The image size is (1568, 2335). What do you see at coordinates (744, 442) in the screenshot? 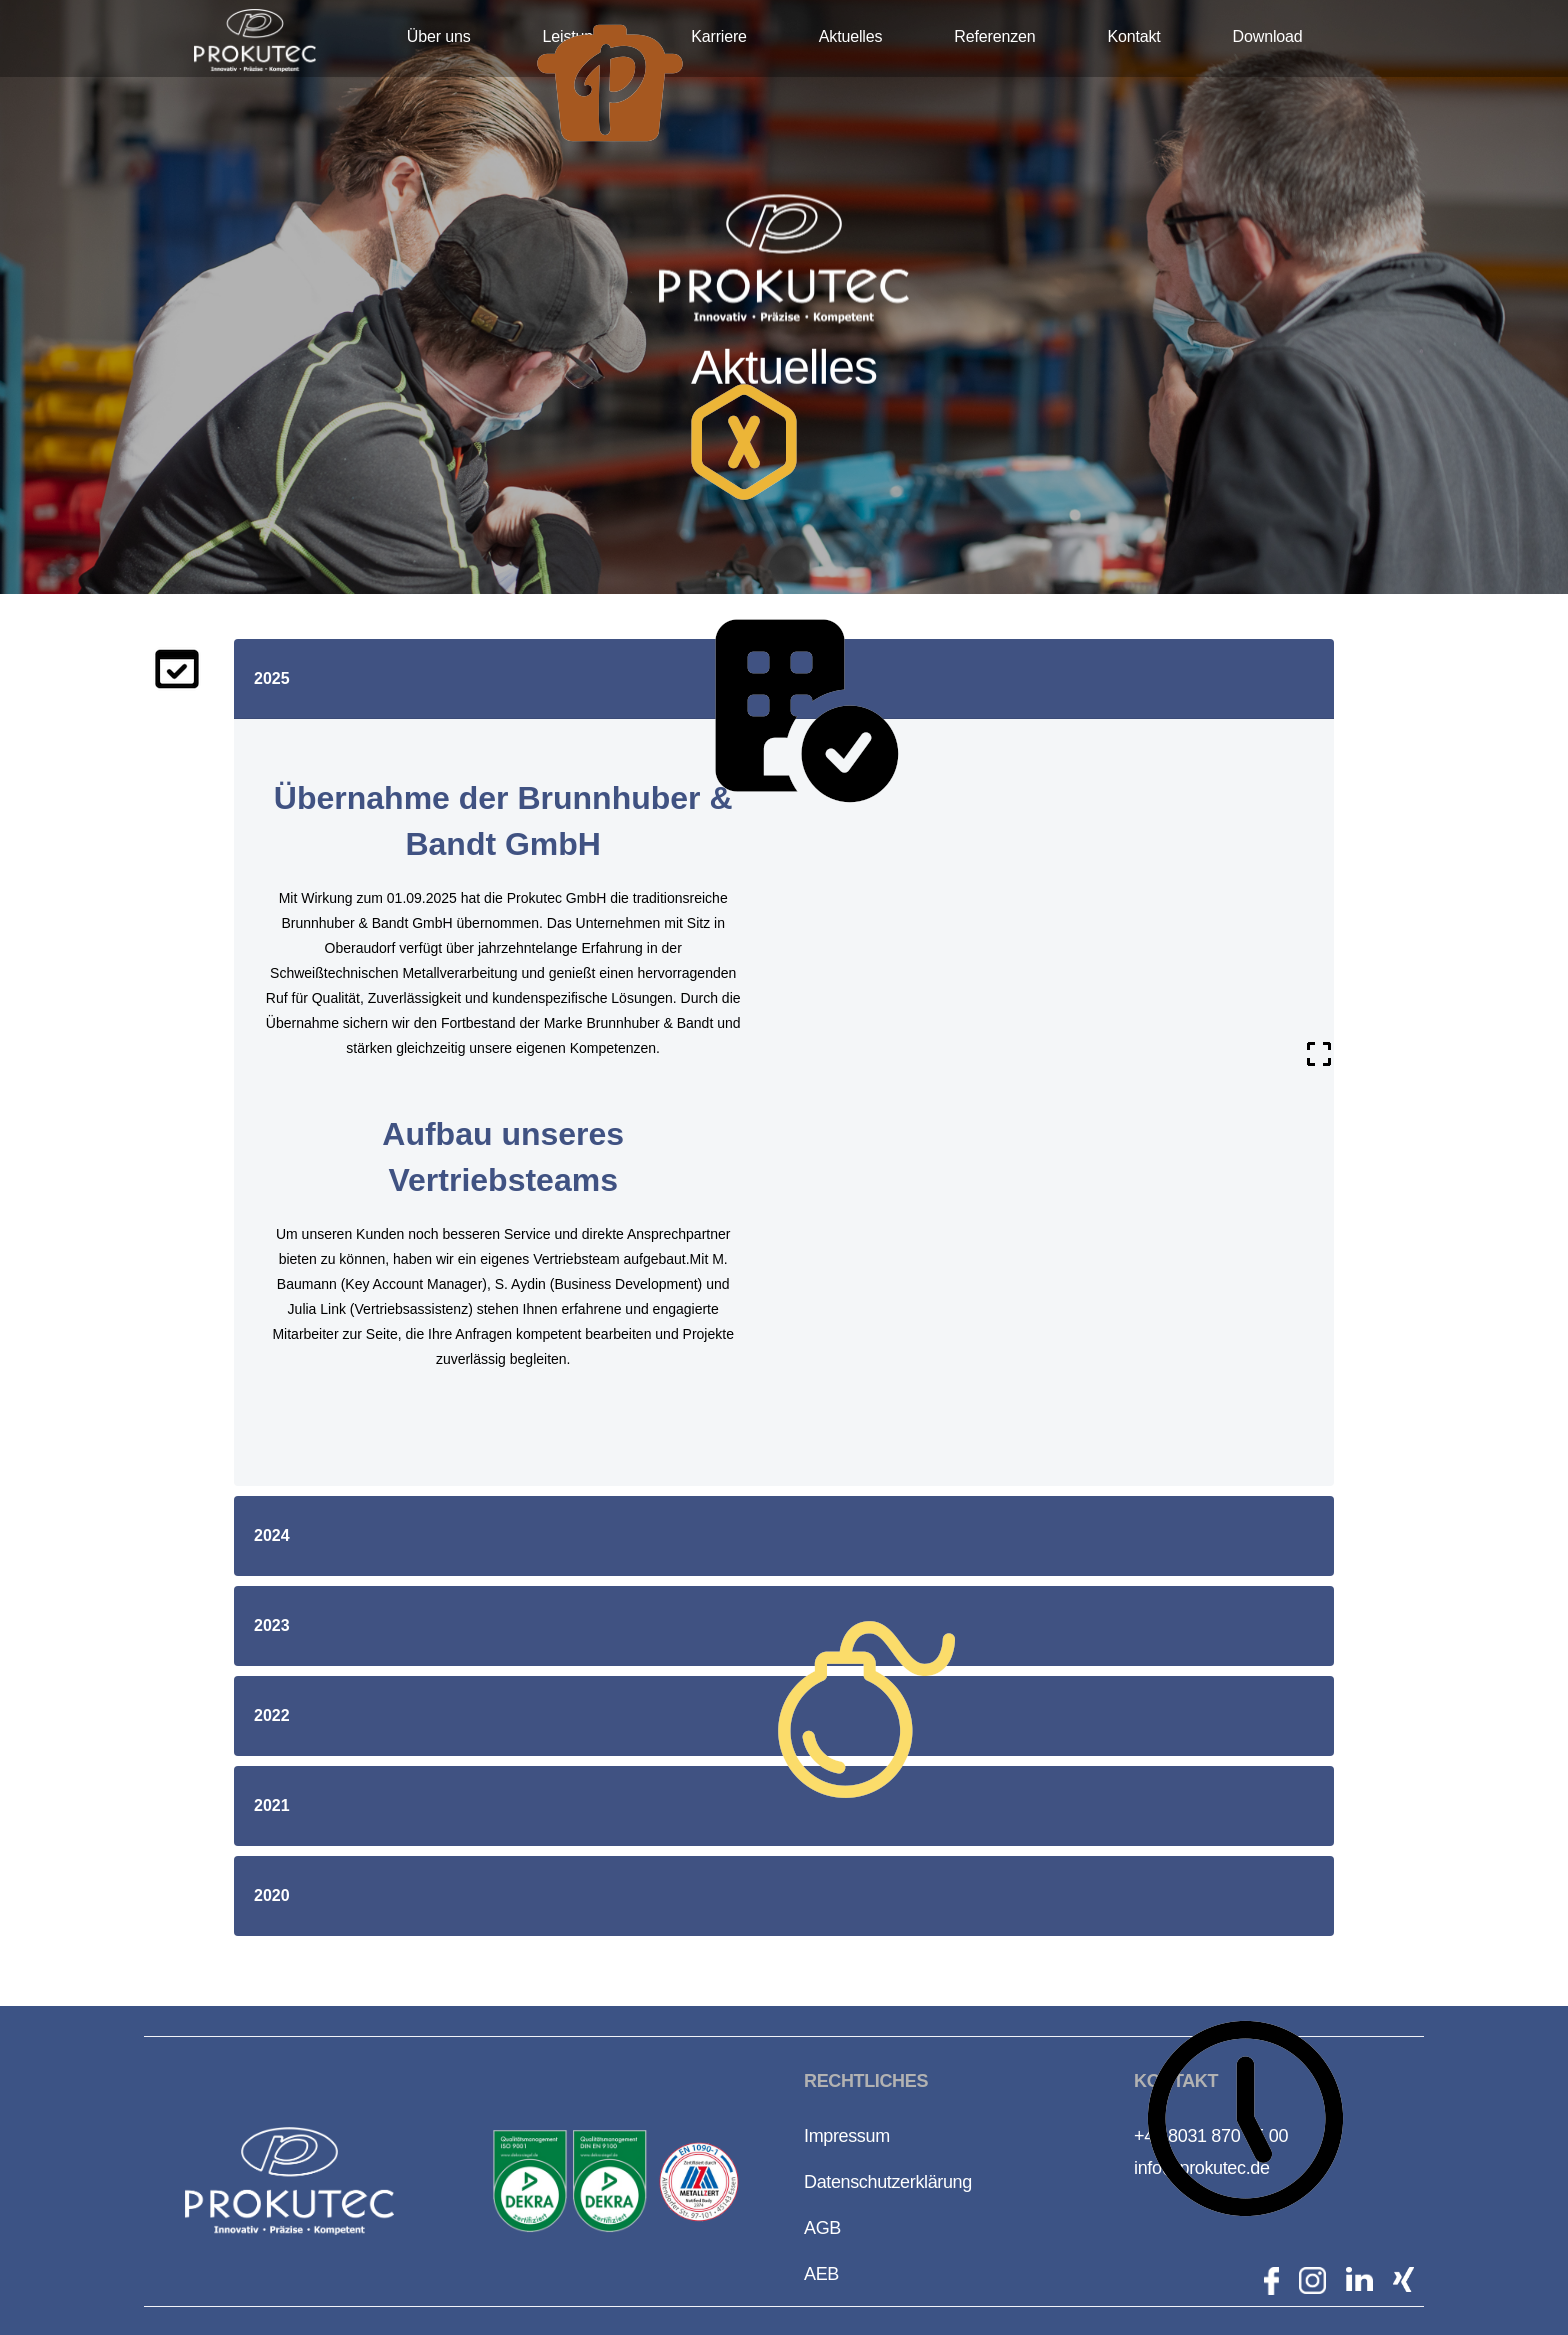
I see `close or cancel action` at bounding box center [744, 442].